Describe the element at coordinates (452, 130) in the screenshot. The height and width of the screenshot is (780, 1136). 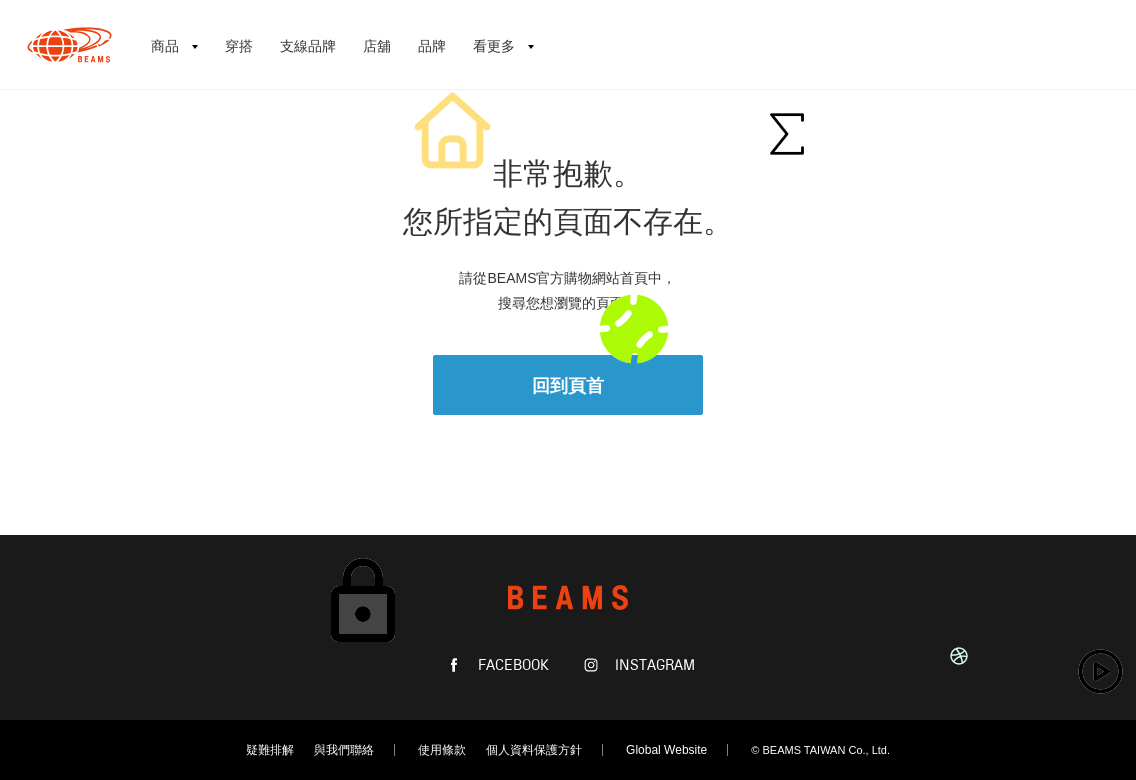
I see `navigate to home screen` at that location.